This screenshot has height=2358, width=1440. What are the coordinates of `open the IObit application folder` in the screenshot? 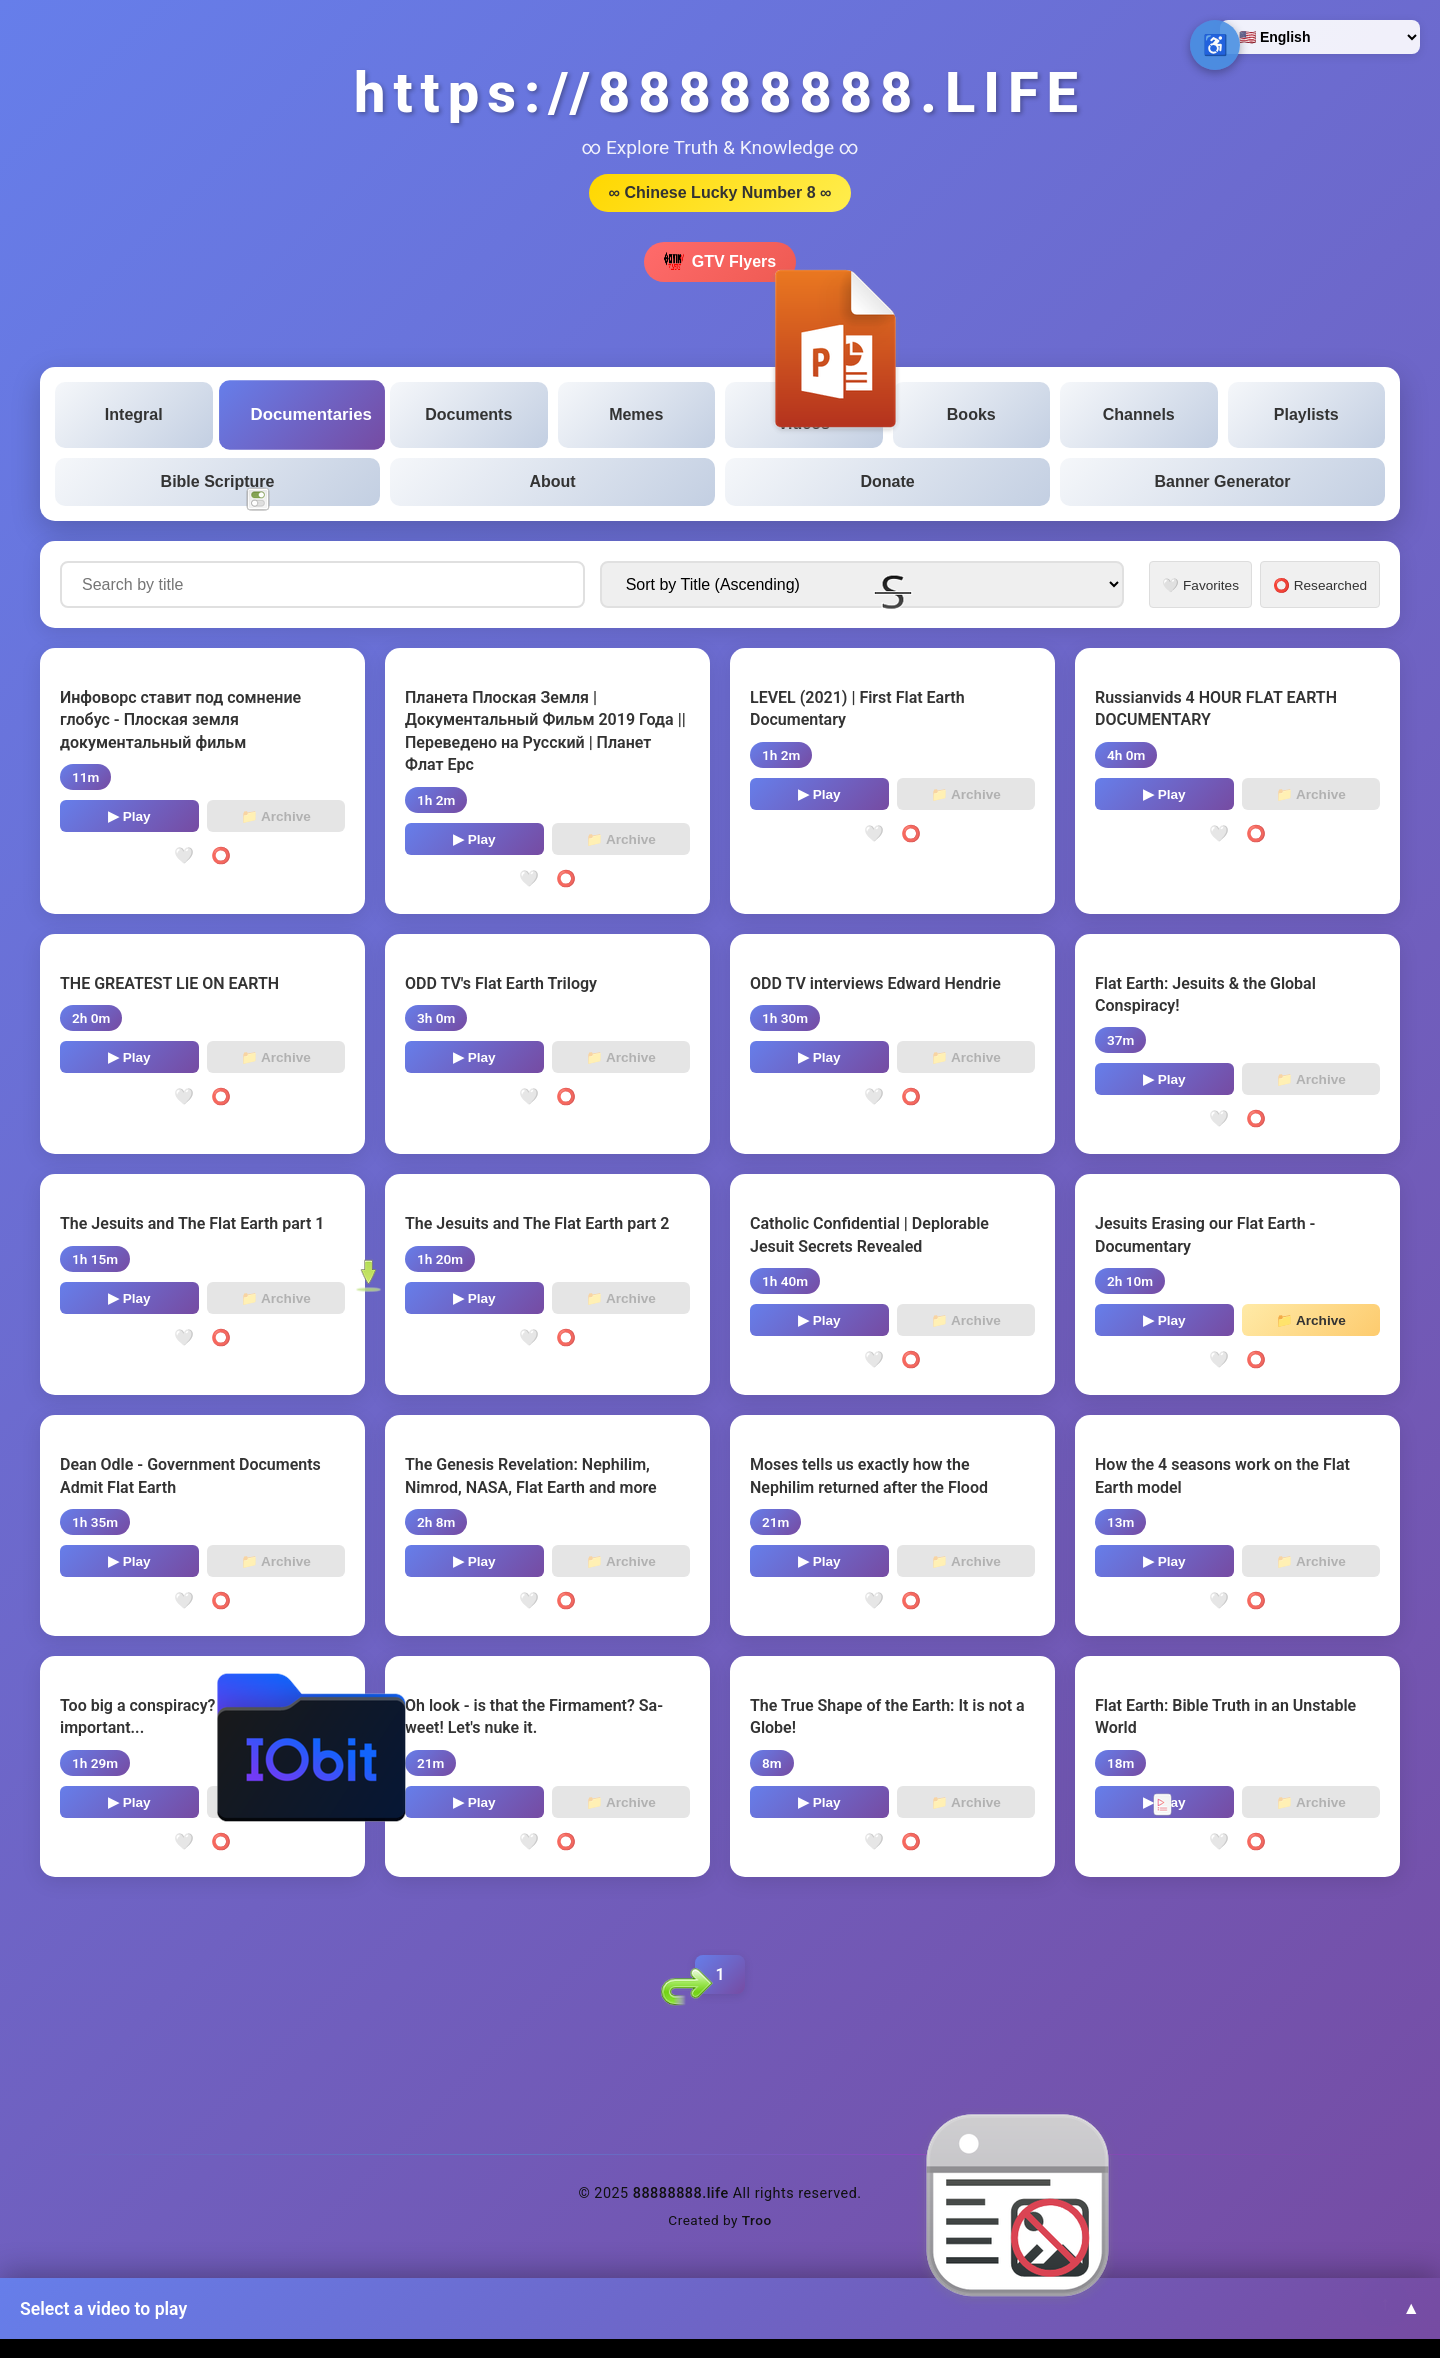 It's located at (310, 1752).